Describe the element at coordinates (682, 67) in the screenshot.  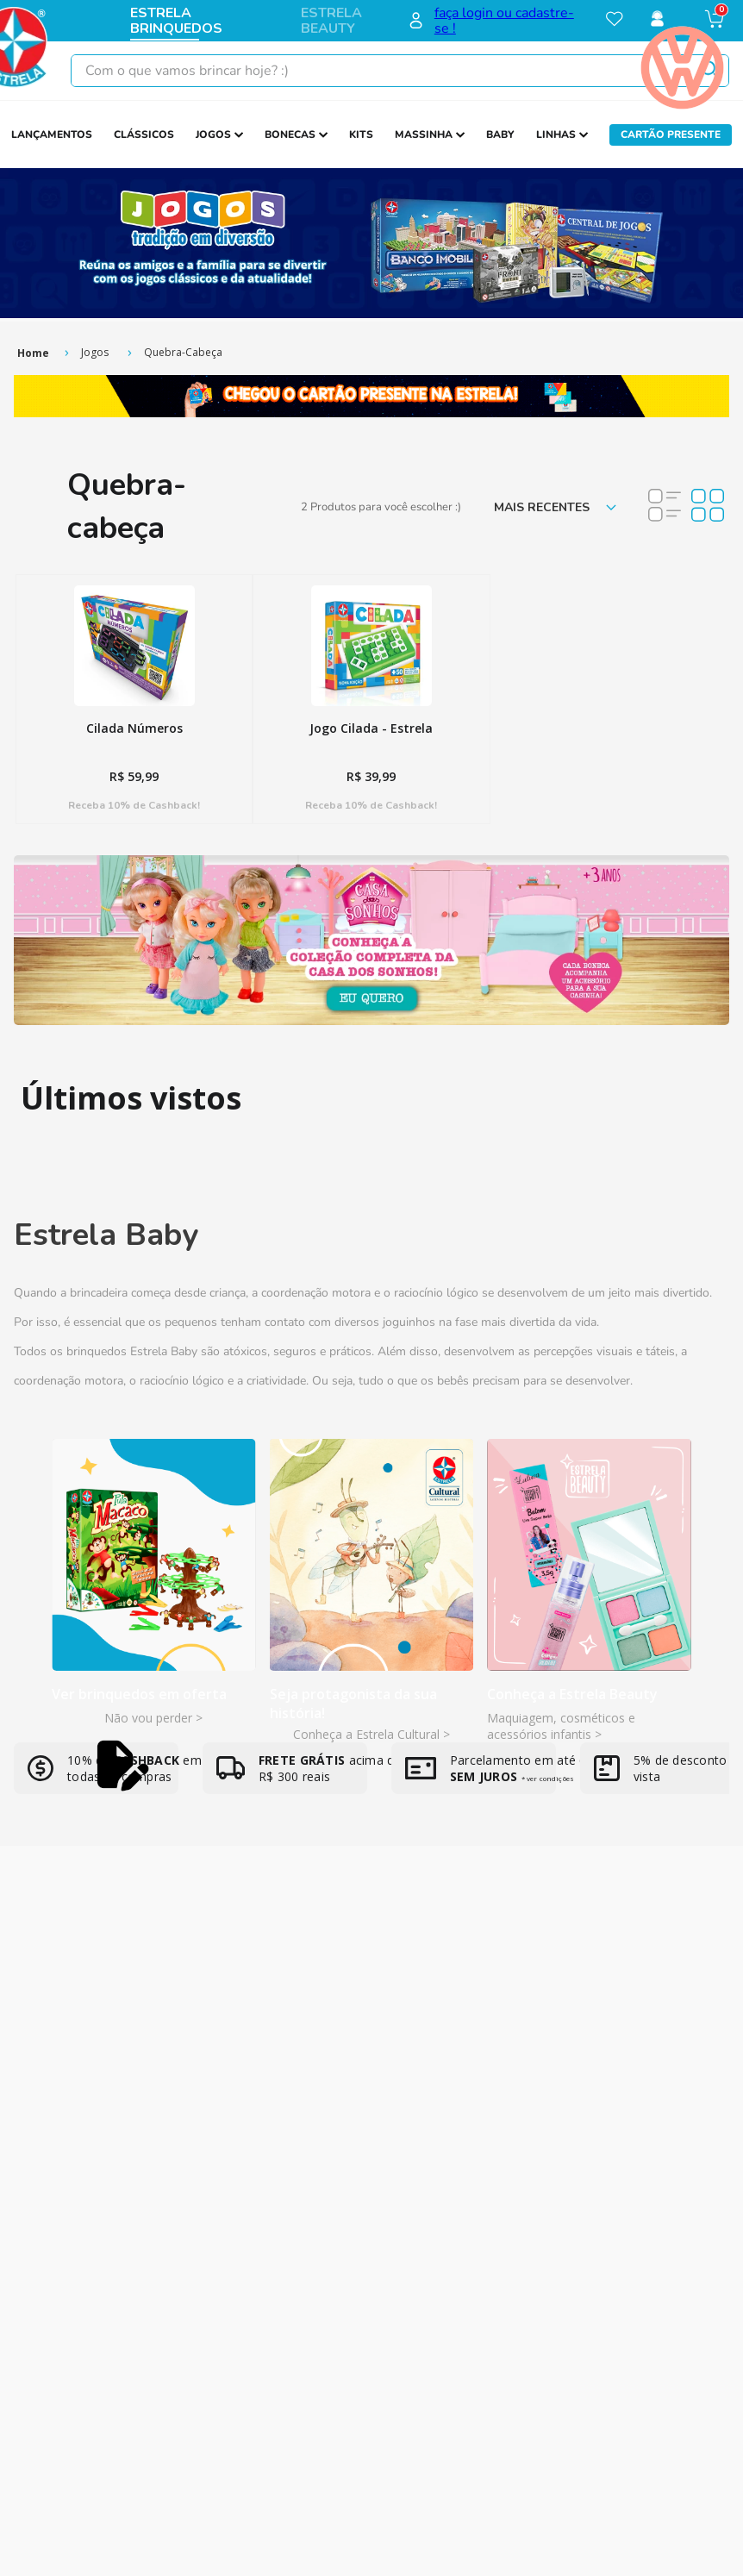
I see `volkswagen brand or vehicle identification` at that location.